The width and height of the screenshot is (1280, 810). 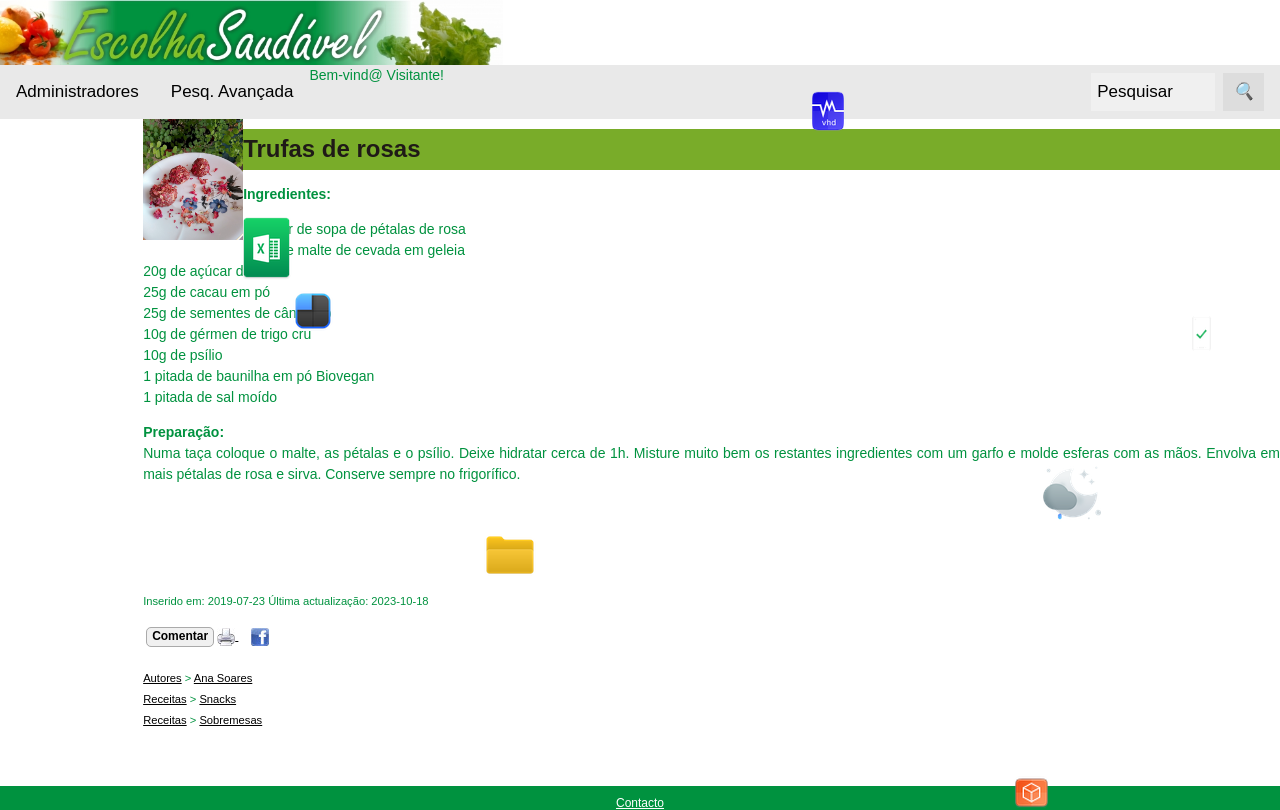 What do you see at coordinates (510, 555) in the screenshot?
I see `open folder containing files or documents` at bounding box center [510, 555].